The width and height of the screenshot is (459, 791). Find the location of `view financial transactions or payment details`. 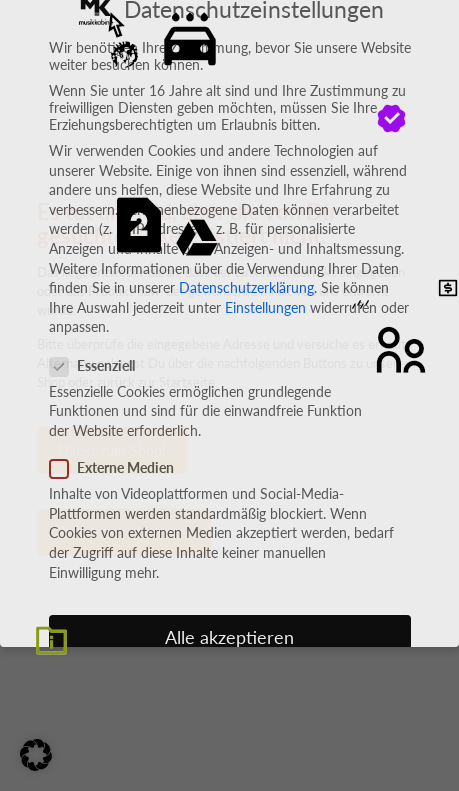

view financial transactions or payment details is located at coordinates (448, 288).